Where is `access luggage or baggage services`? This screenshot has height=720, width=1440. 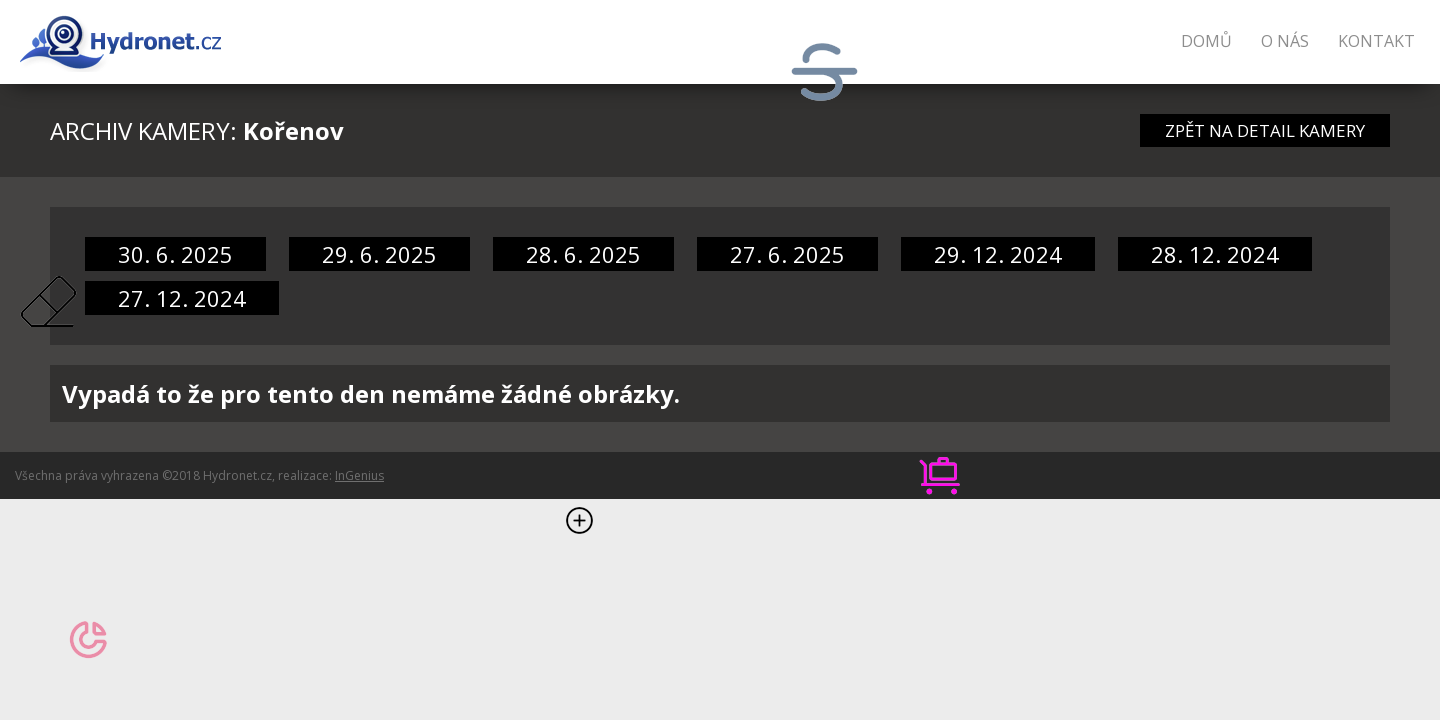
access luggage or baggage services is located at coordinates (939, 475).